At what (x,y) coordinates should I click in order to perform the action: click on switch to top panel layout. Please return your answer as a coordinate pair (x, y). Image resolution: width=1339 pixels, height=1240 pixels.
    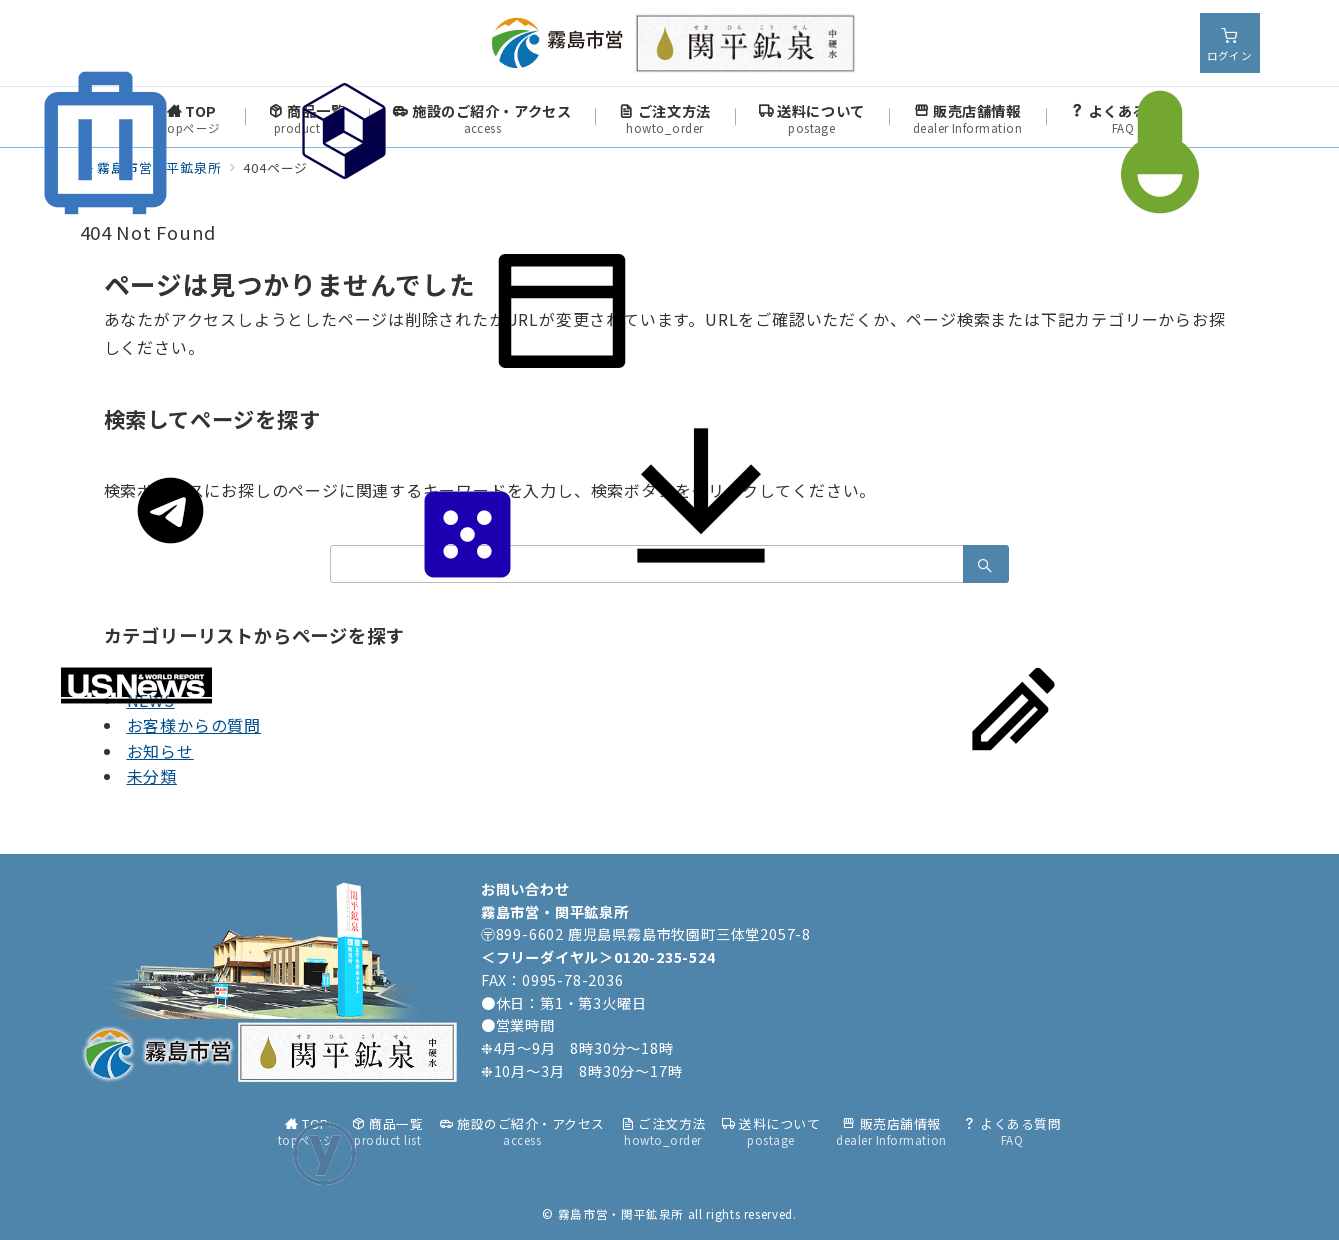
    Looking at the image, I should click on (562, 311).